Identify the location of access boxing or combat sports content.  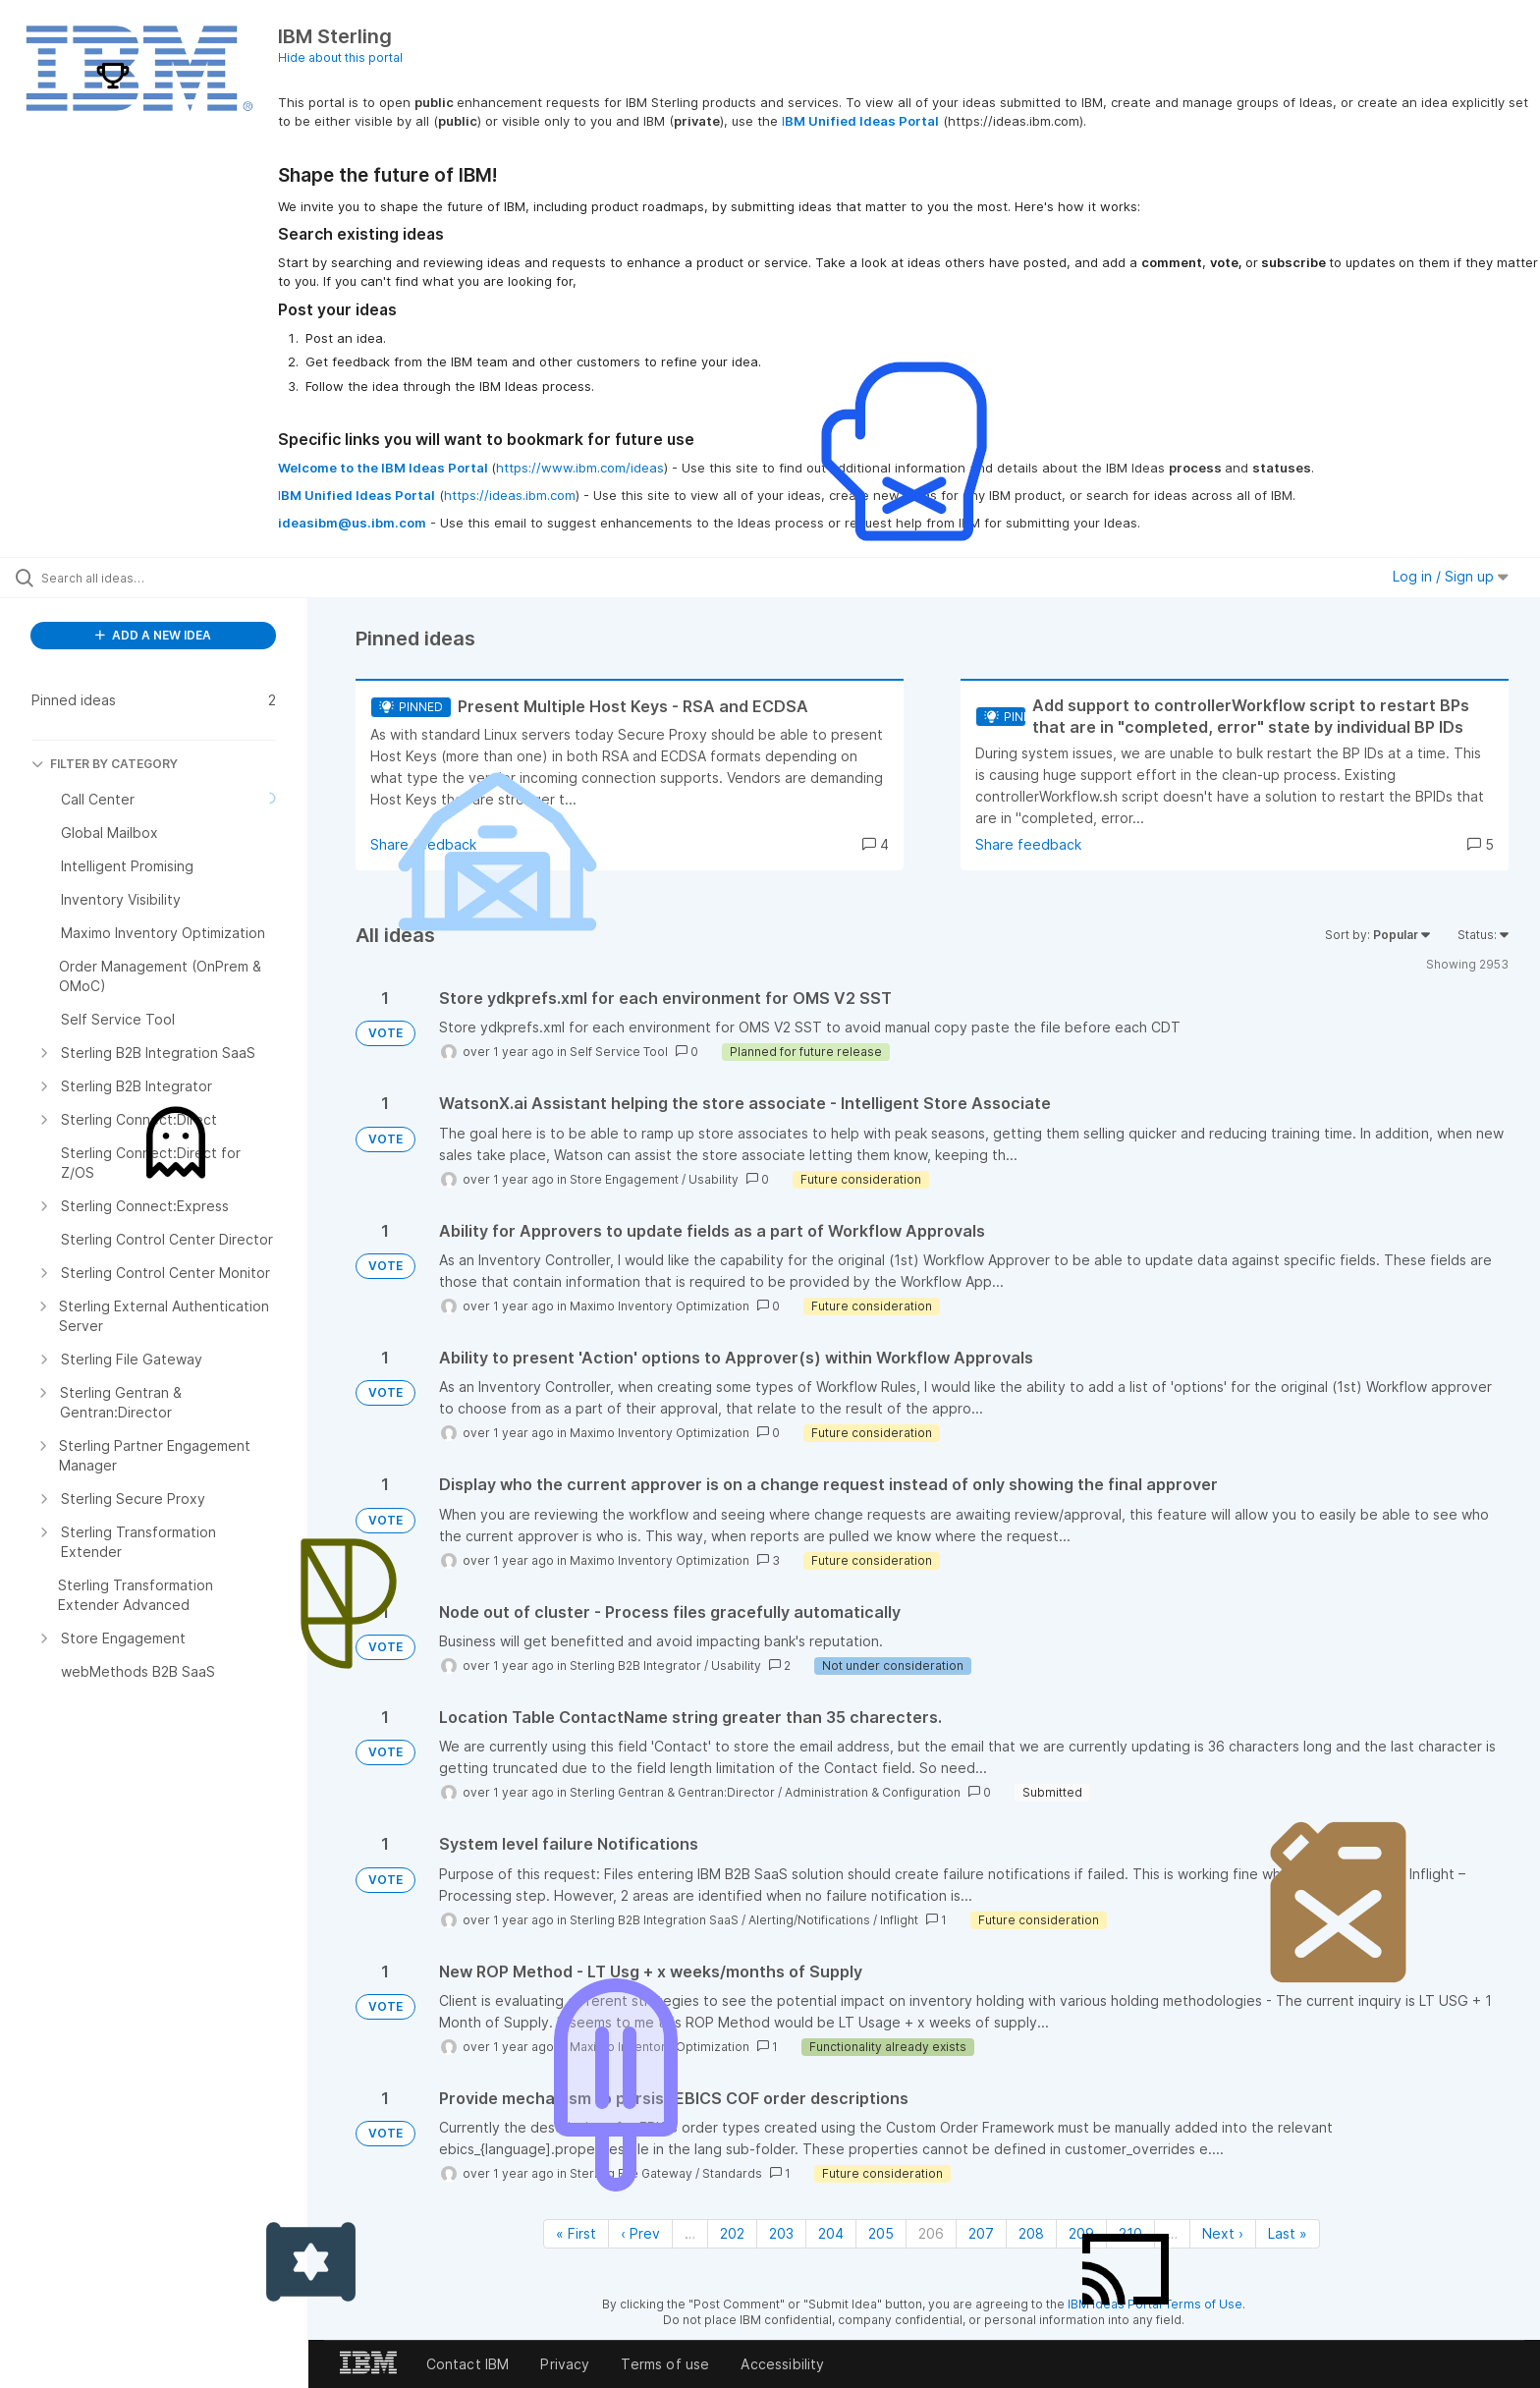
(908, 455).